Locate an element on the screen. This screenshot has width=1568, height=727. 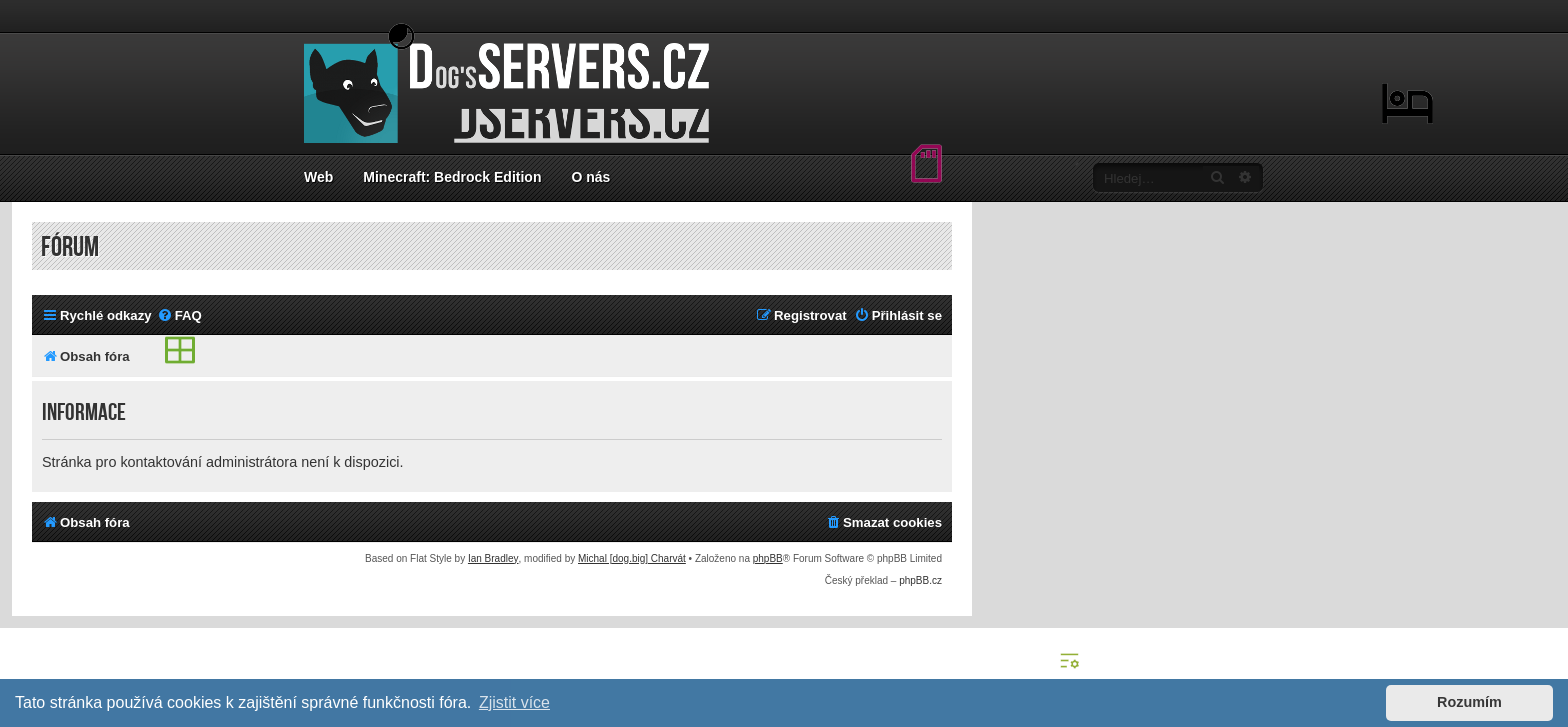
access list or menu settings is located at coordinates (1069, 660).